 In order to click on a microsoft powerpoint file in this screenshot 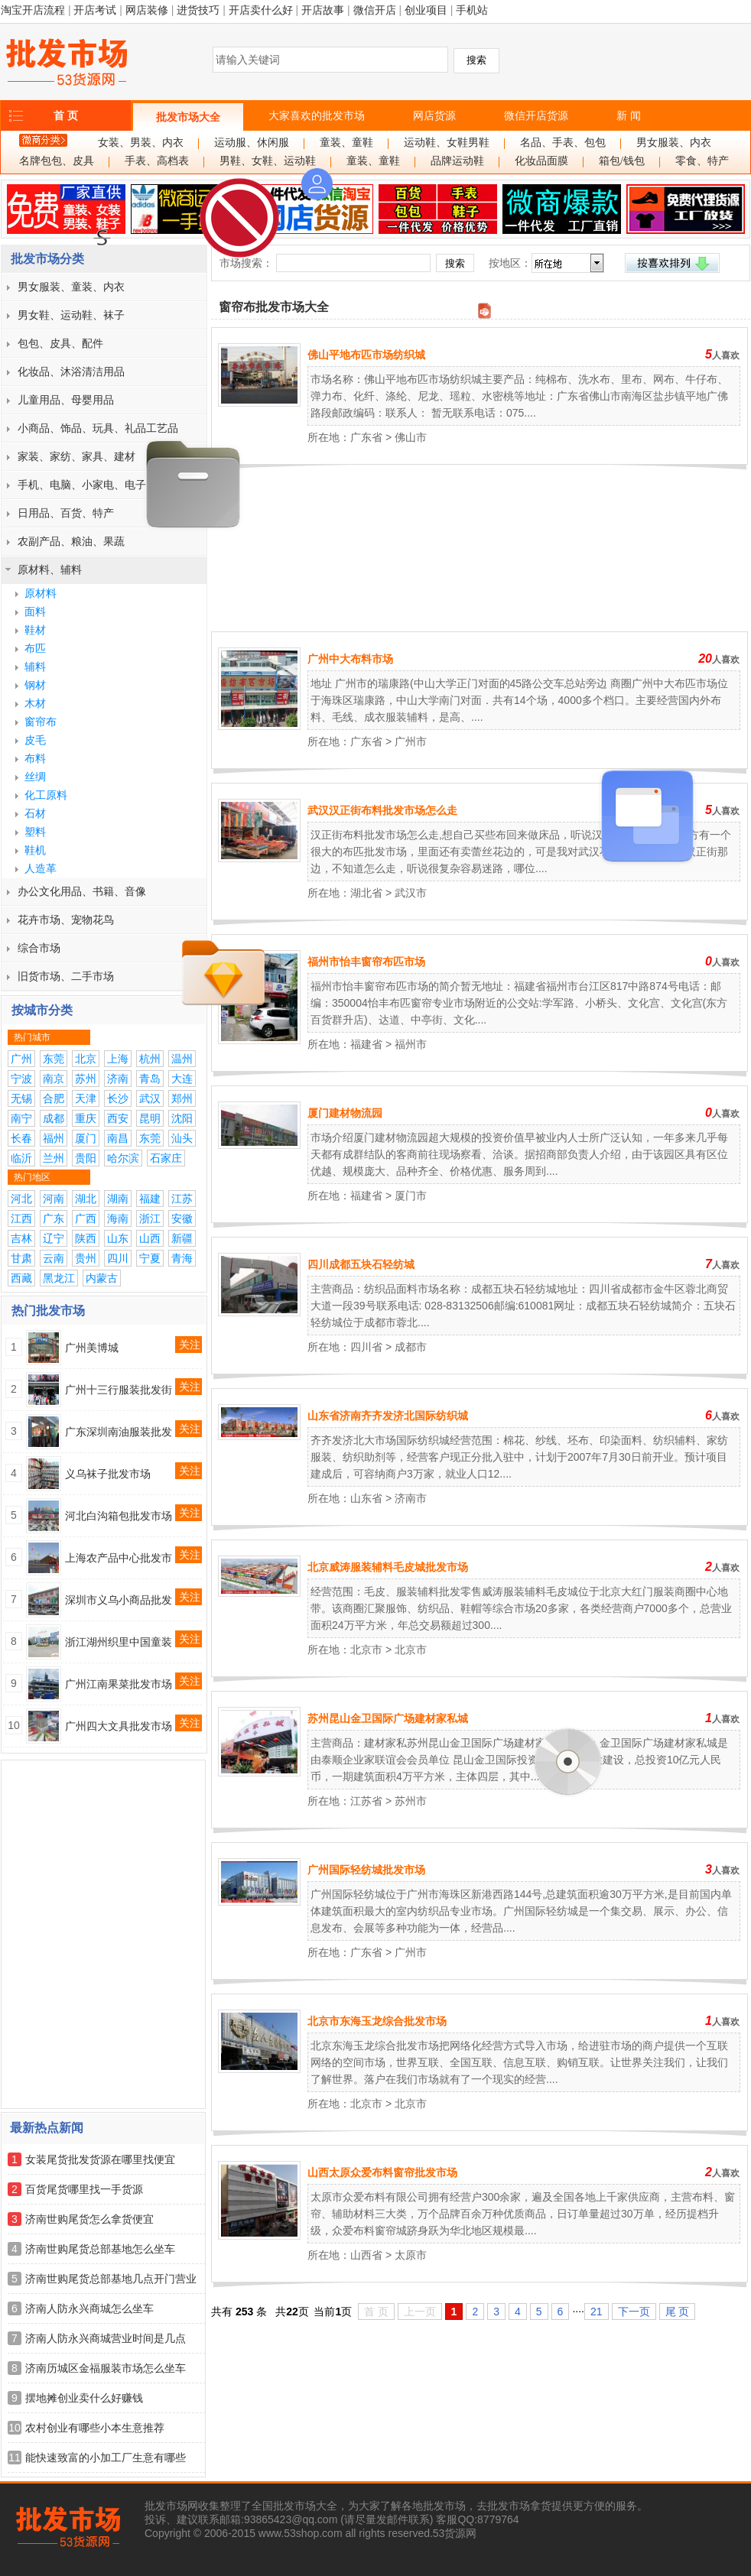, I will do `click(484, 310)`.